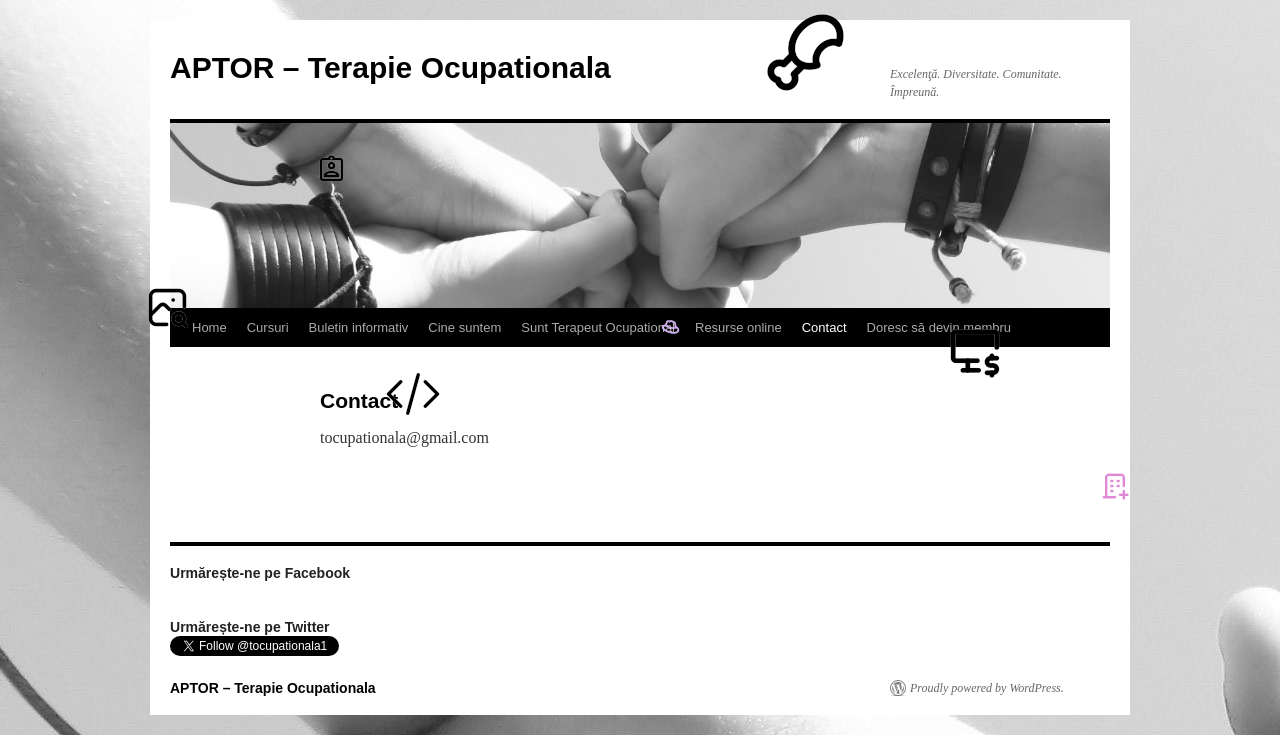 This screenshot has width=1280, height=735. I want to click on search through your photo library, so click(167, 307).